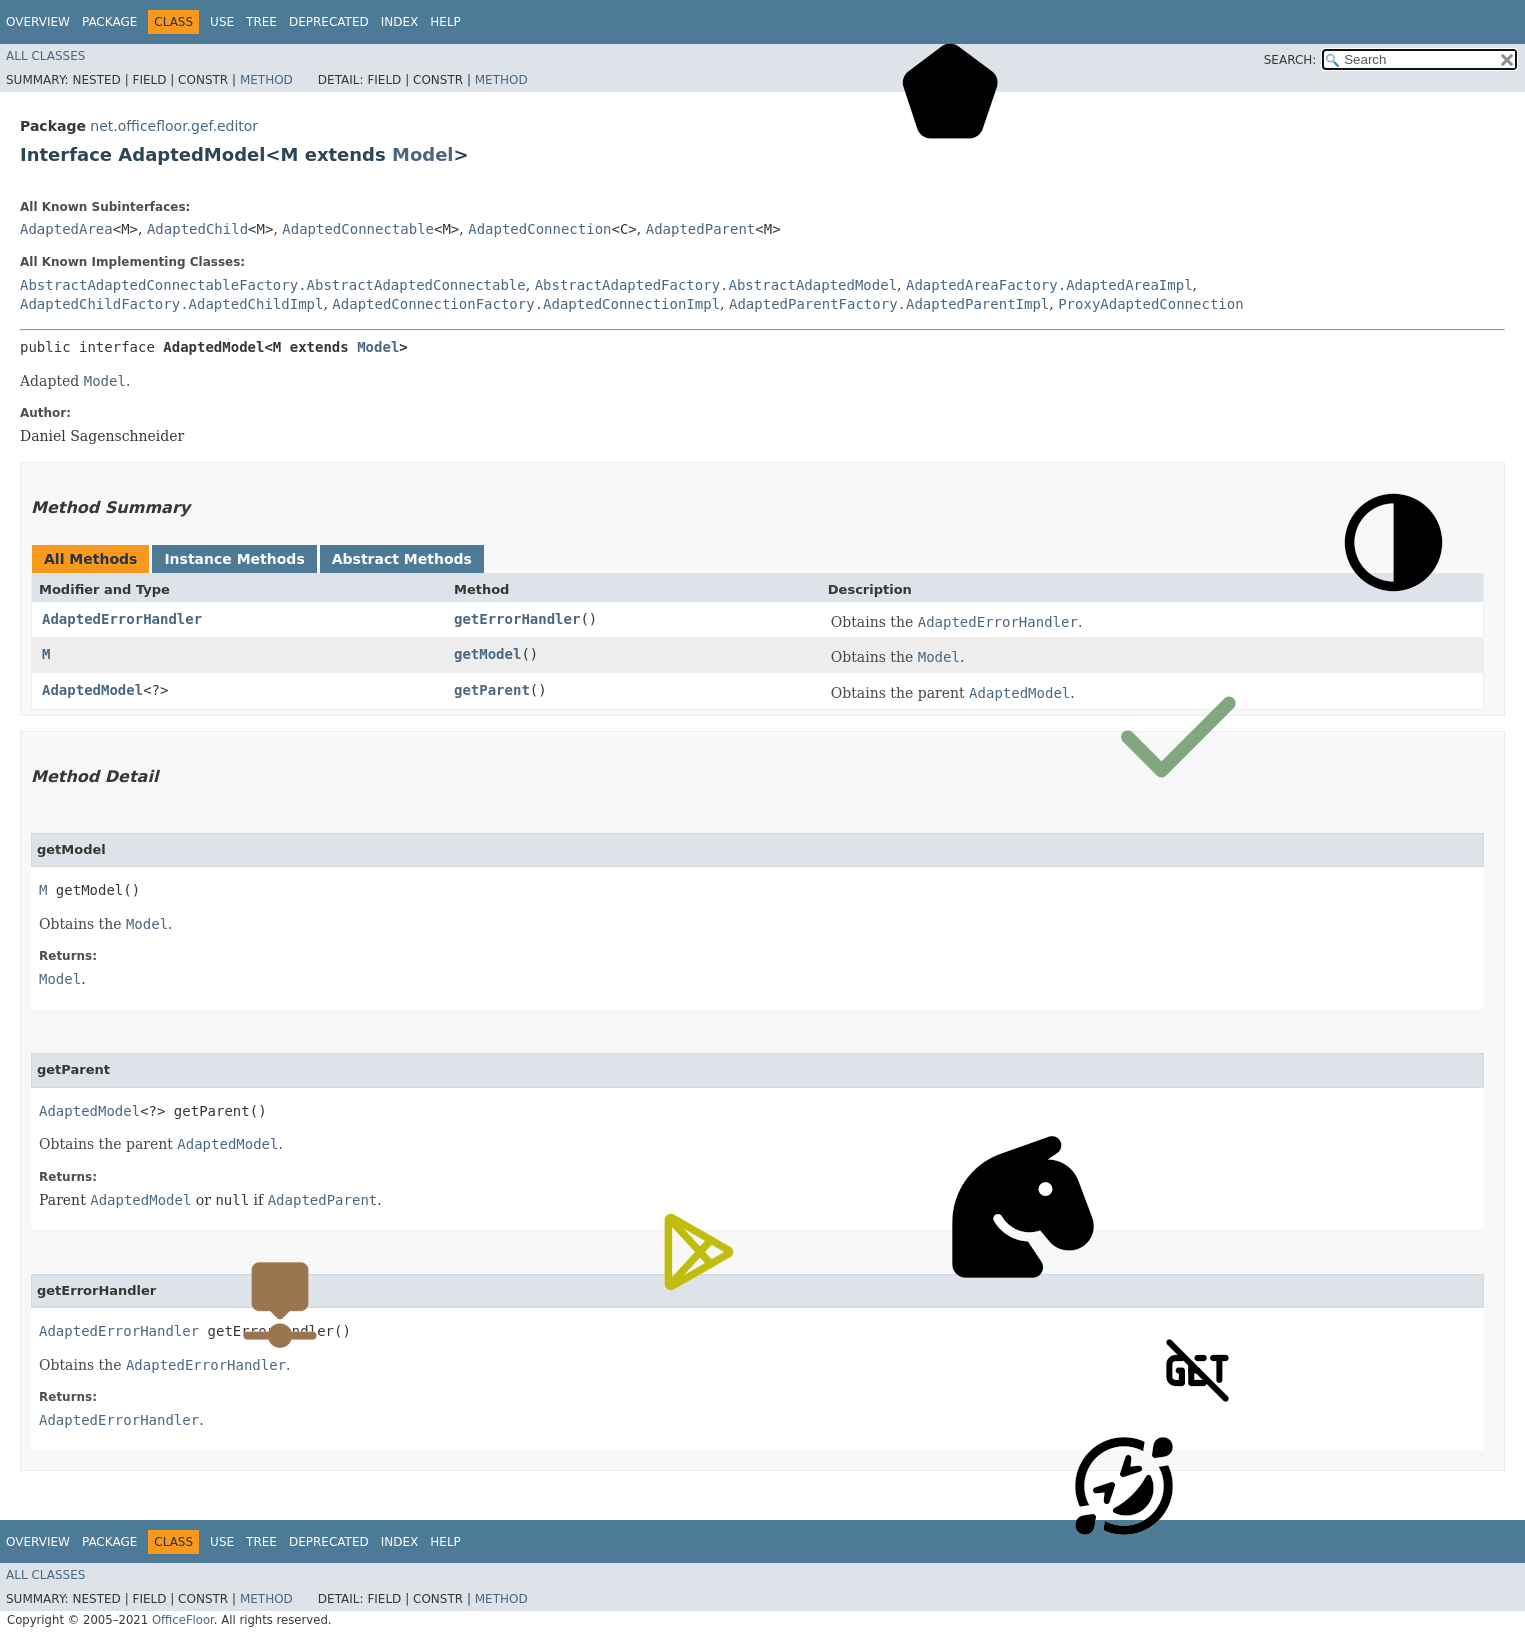 The width and height of the screenshot is (1525, 1641). Describe the element at coordinates (1393, 542) in the screenshot. I see `adjust screen brightness` at that location.